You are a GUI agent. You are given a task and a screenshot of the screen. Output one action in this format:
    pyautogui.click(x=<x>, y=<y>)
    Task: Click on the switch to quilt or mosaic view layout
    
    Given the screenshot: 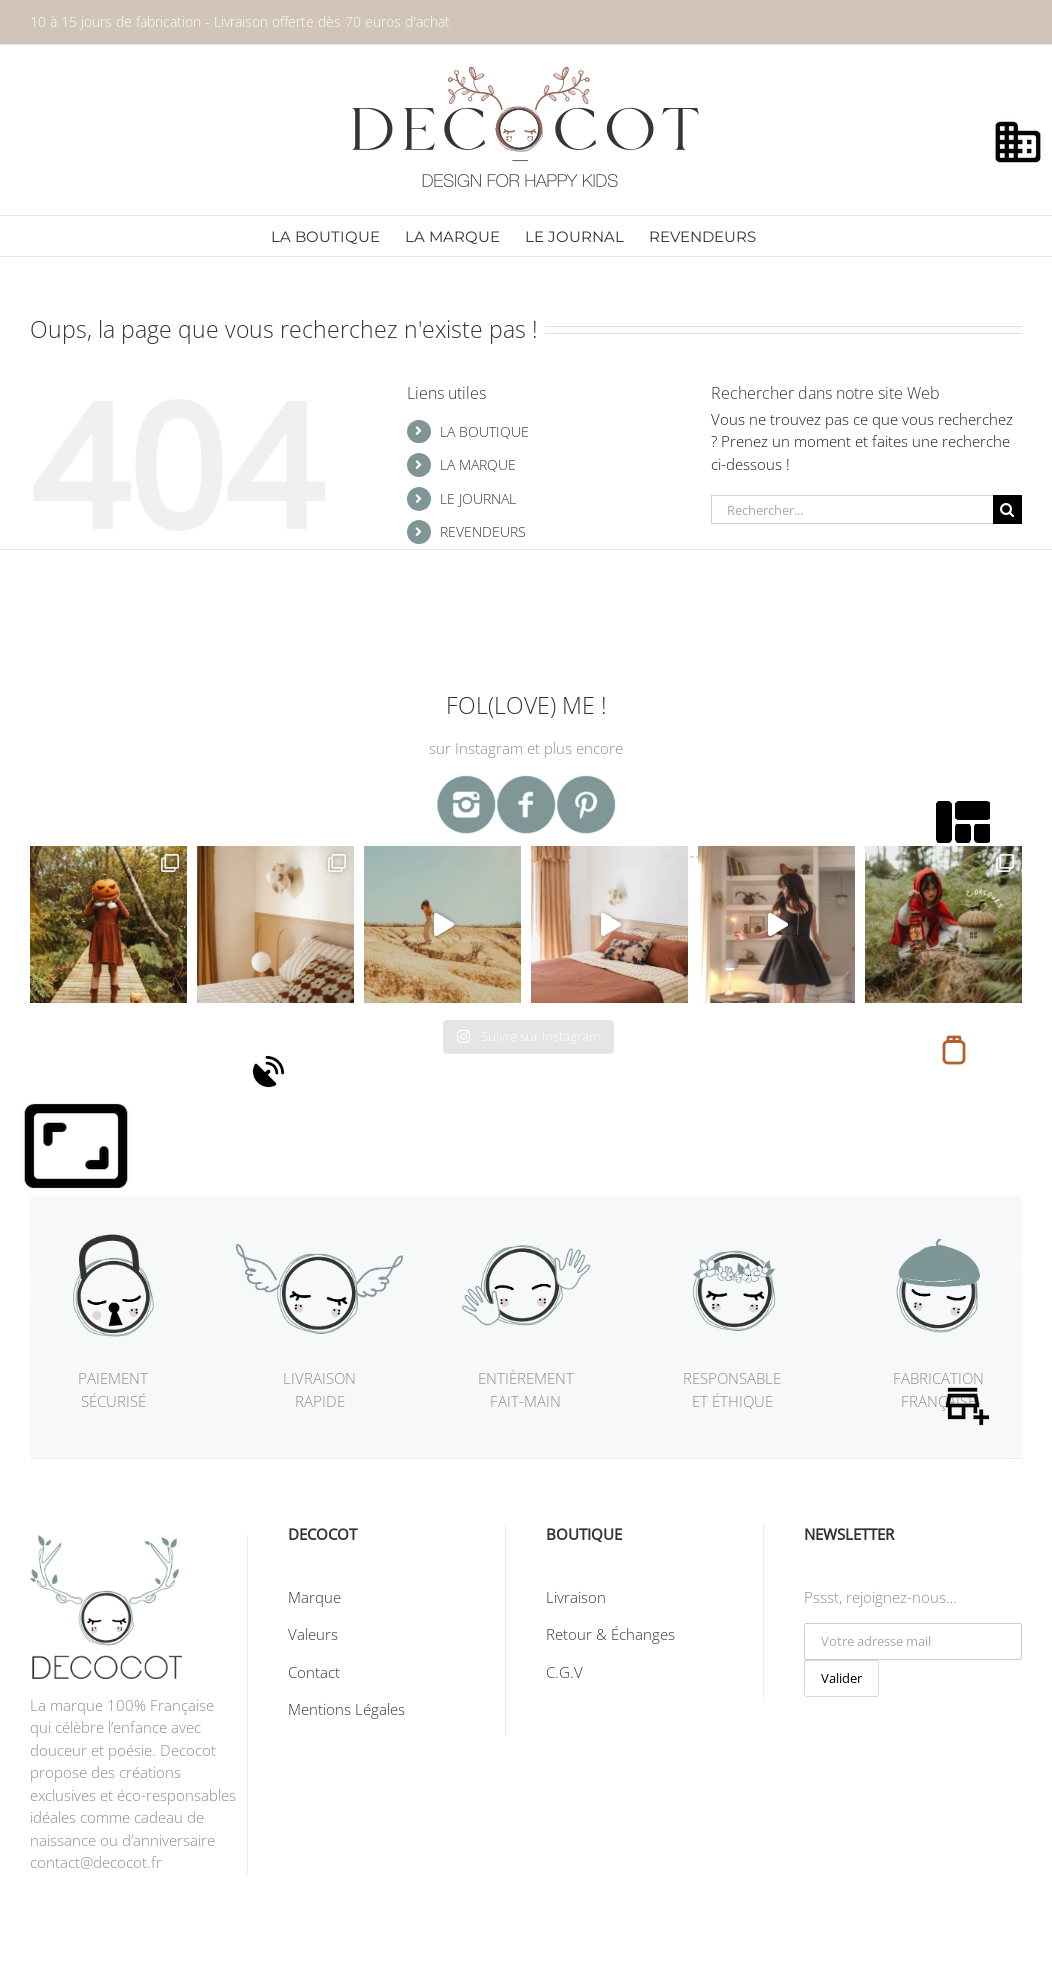 What is the action you would take?
    pyautogui.click(x=961, y=823)
    